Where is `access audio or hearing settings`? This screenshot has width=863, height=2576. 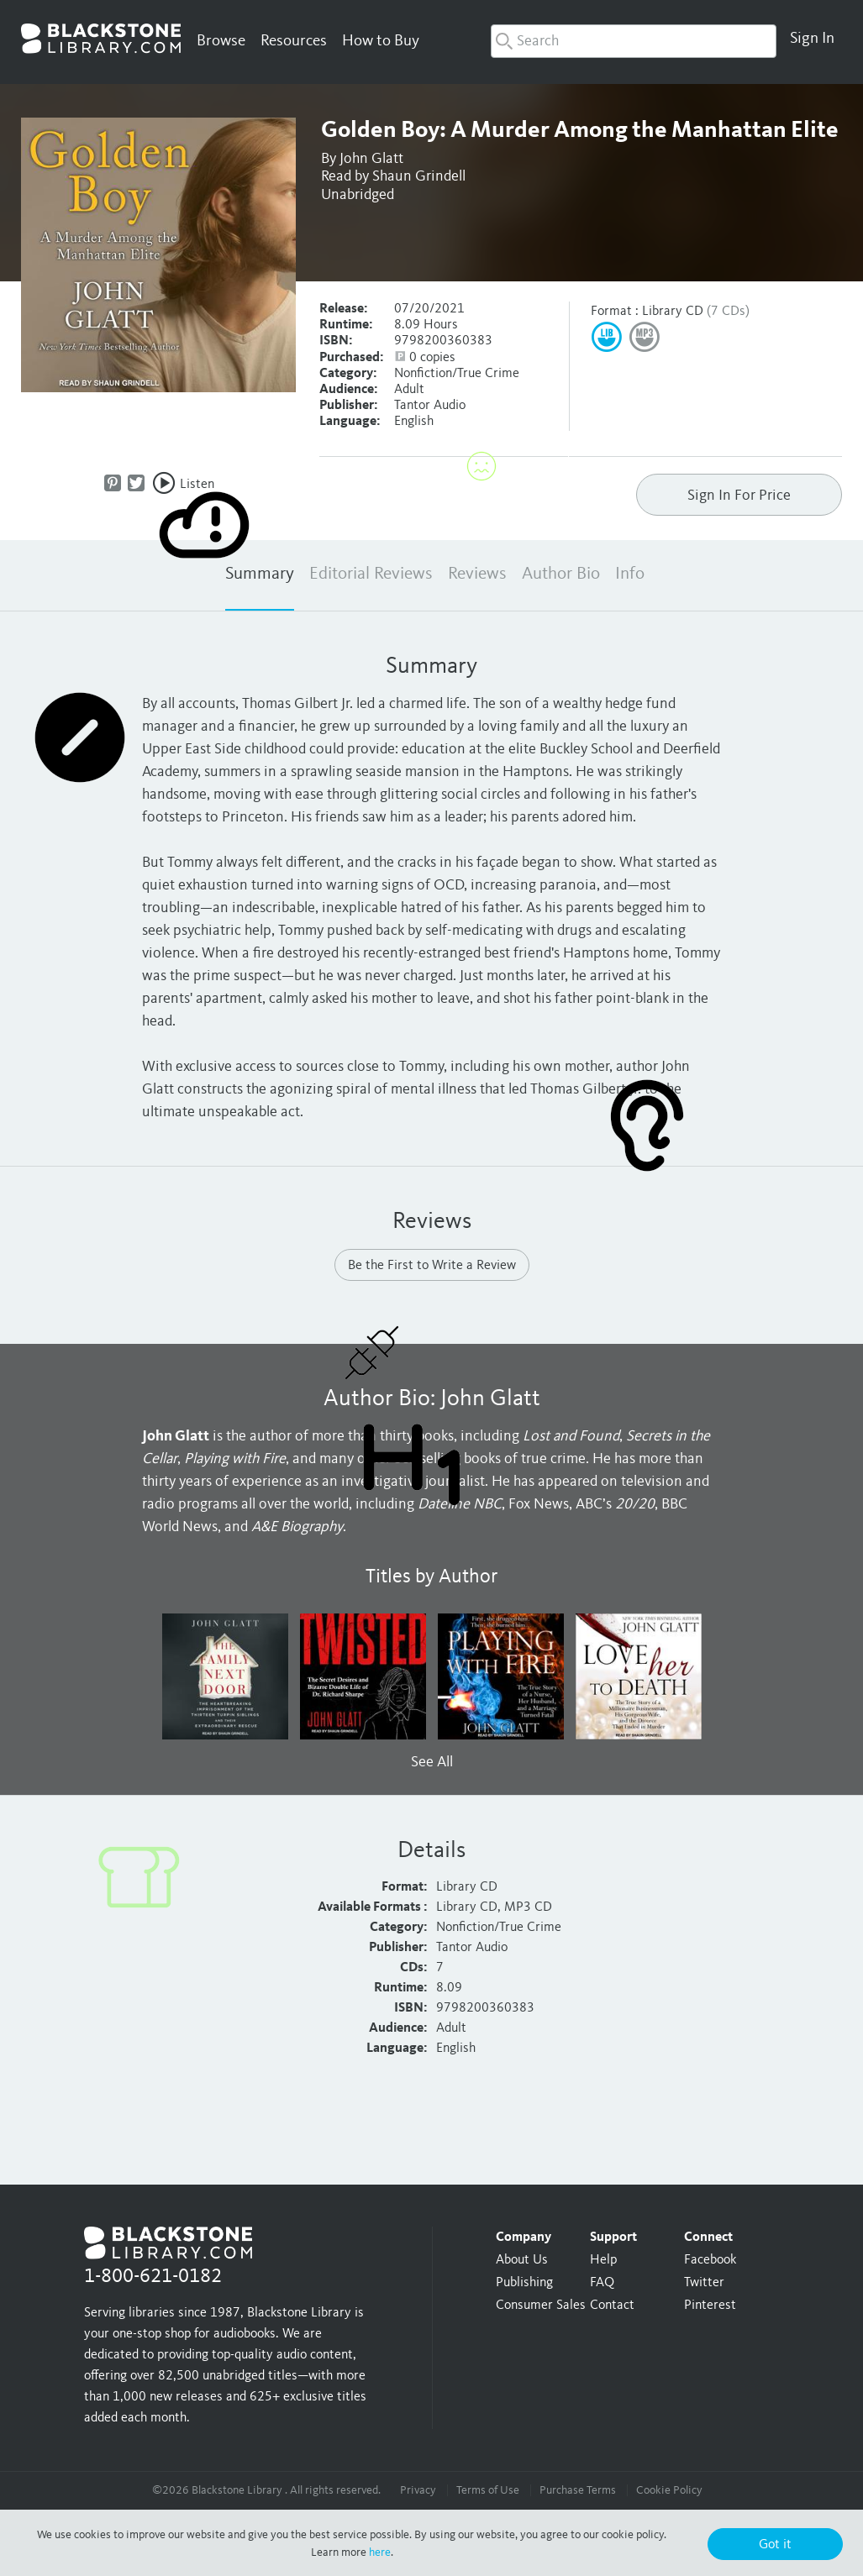
access audio or hearing settings is located at coordinates (647, 1125).